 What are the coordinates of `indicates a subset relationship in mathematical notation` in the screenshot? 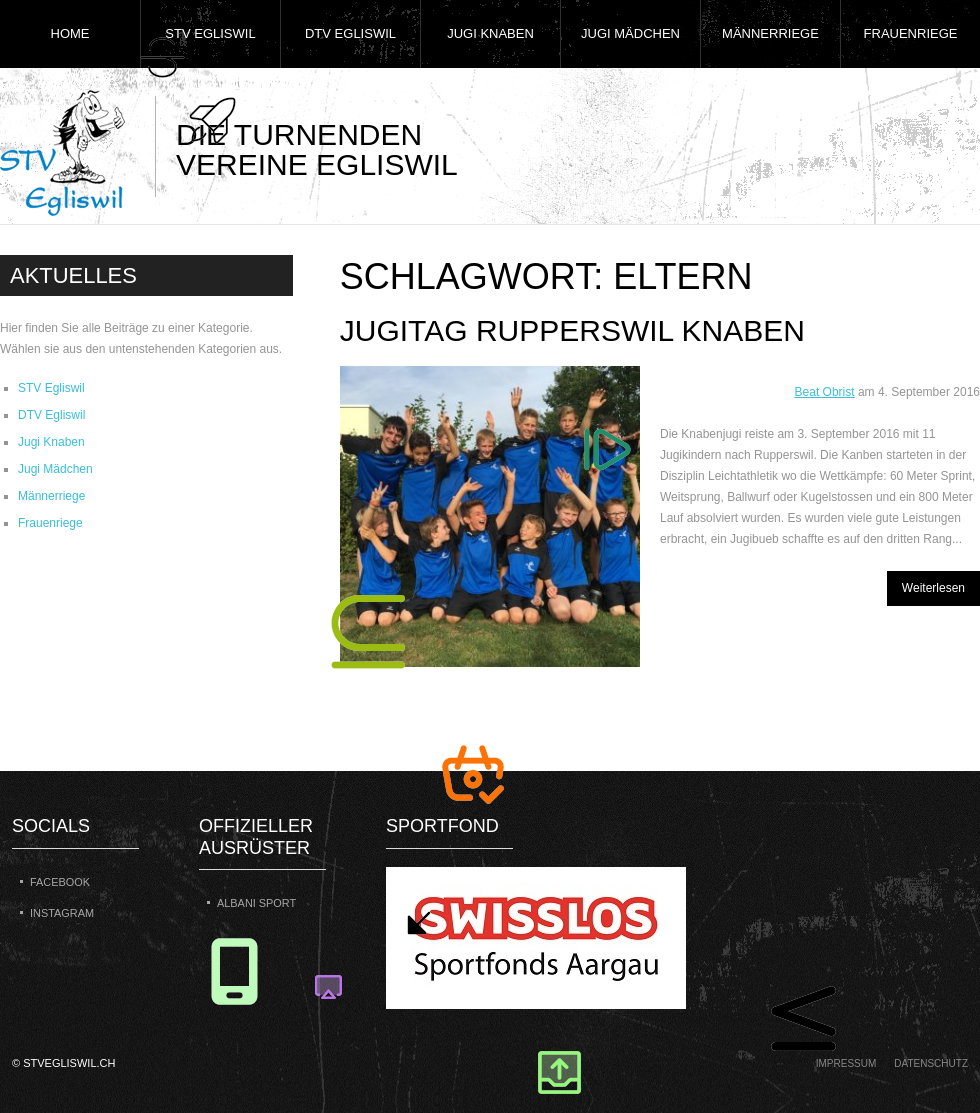 It's located at (370, 630).